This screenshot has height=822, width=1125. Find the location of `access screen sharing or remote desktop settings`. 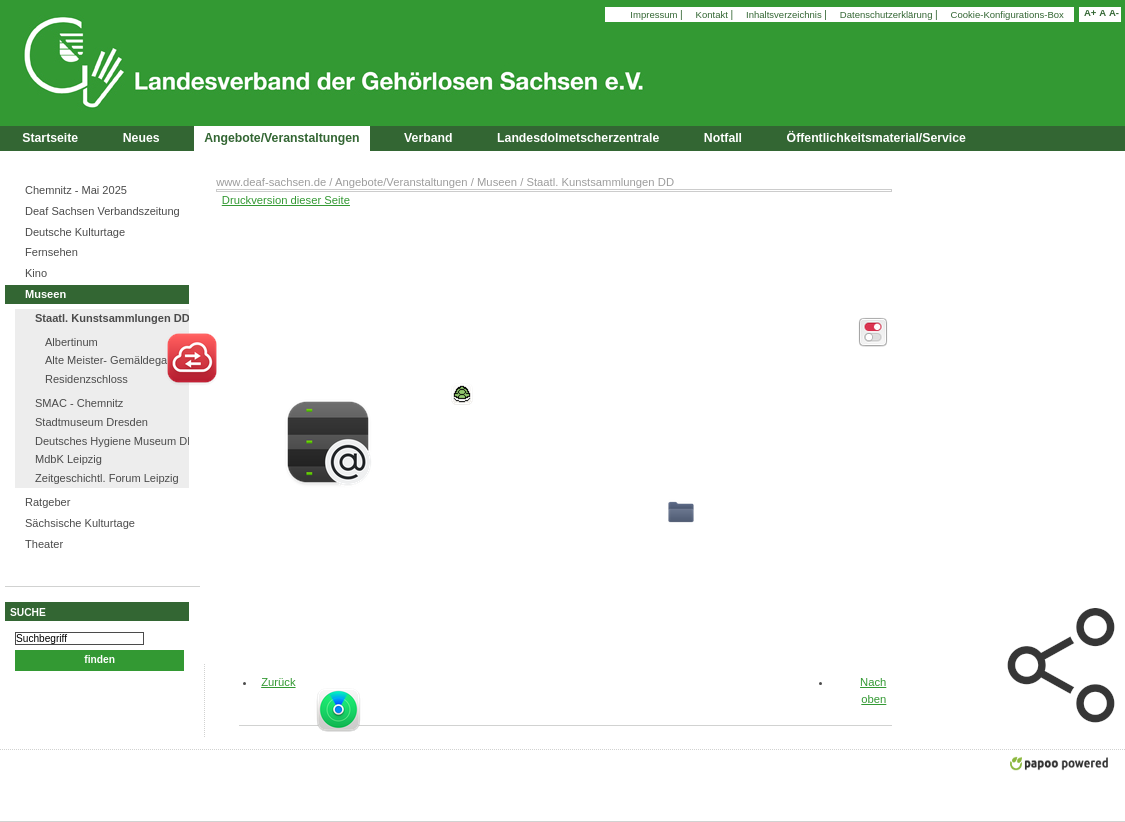

access screen sharing or remote desktop settings is located at coordinates (1061, 669).